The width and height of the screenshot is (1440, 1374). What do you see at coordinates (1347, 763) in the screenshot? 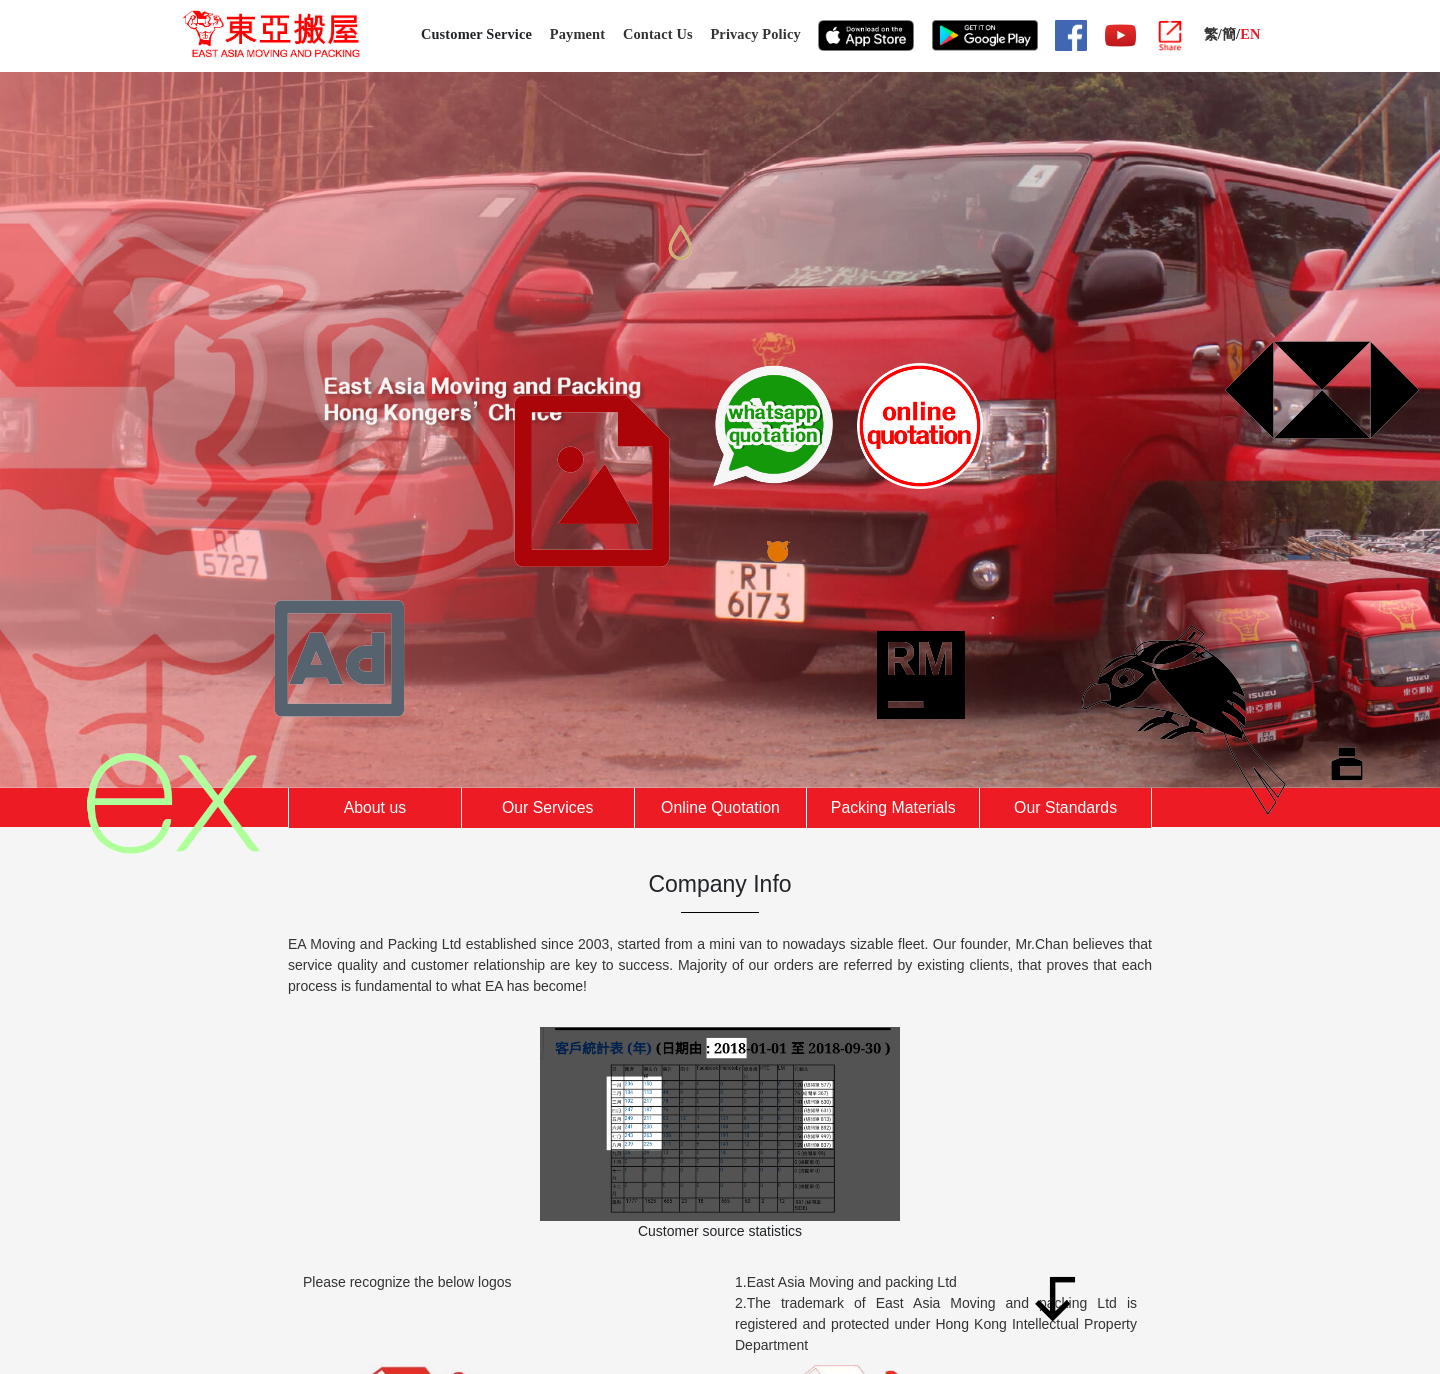
I see `access drawing or illustration tools` at bounding box center [1347, 763].